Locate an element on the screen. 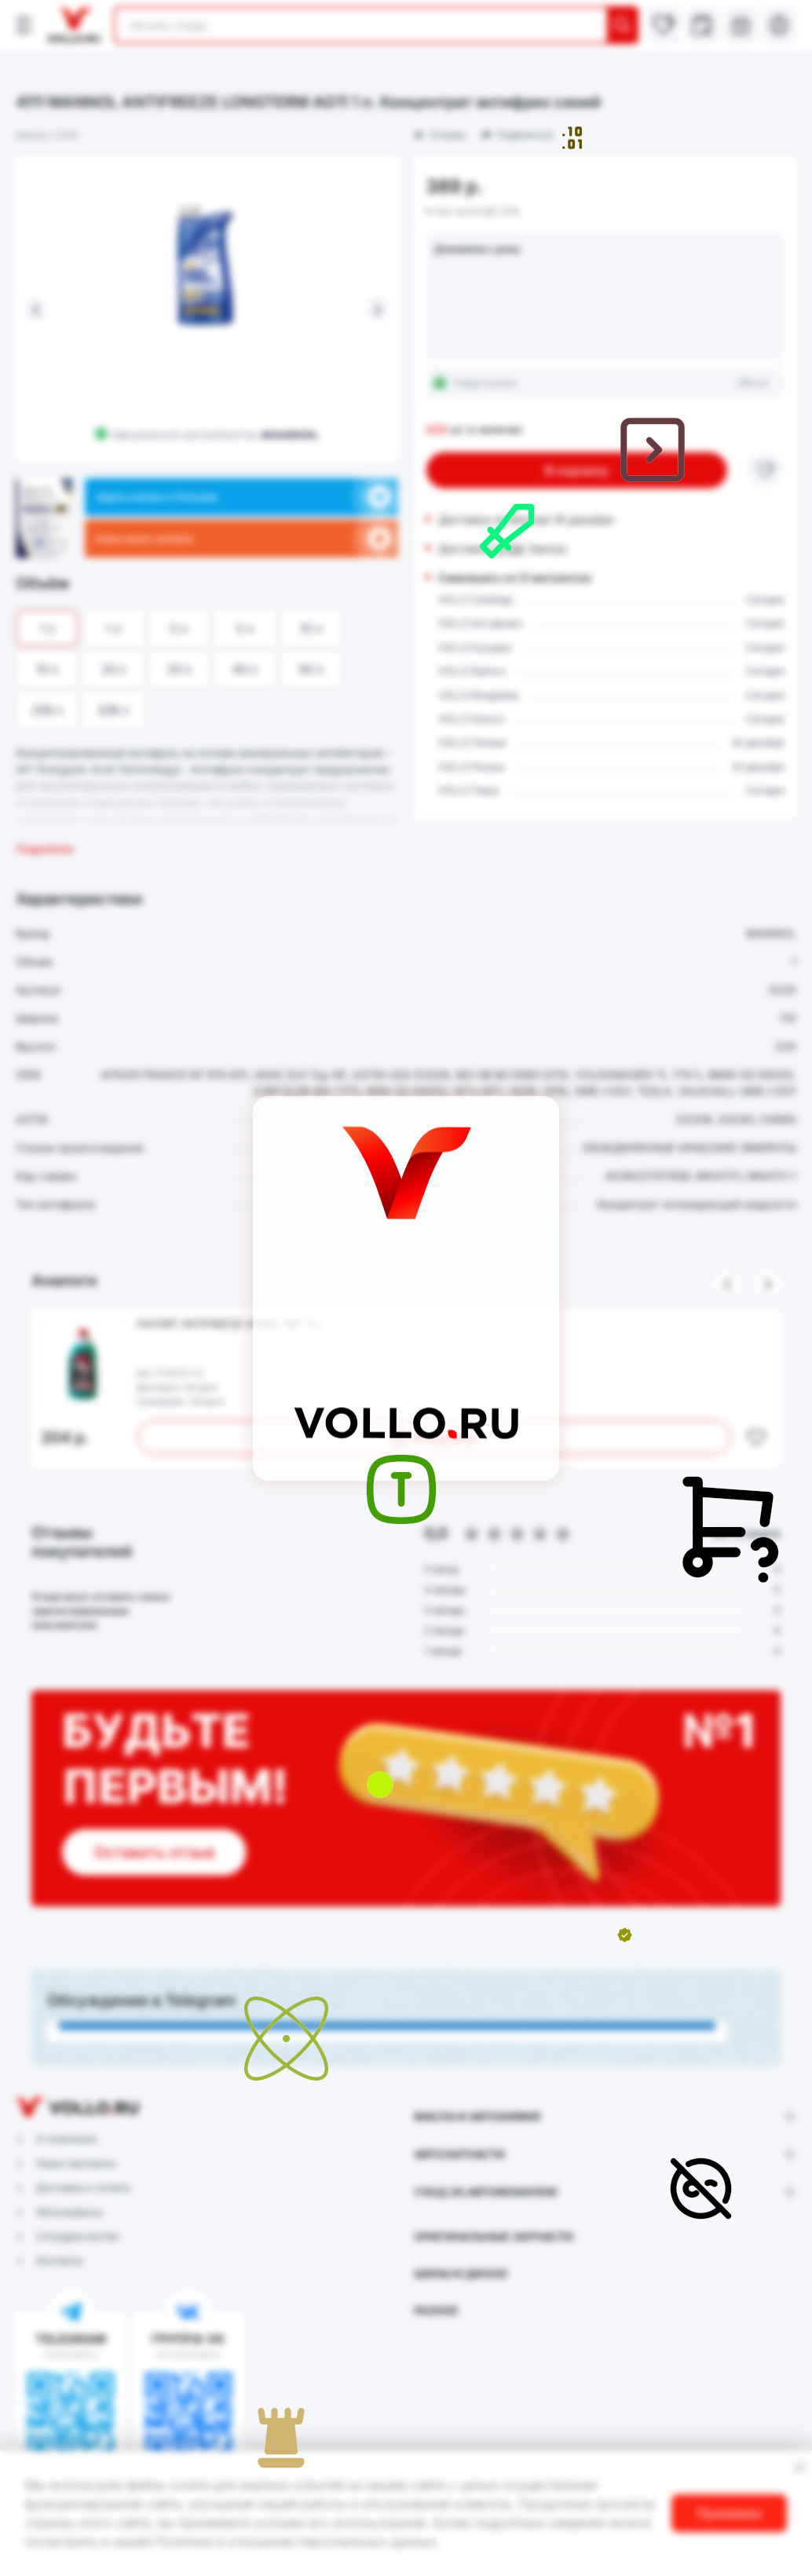 Image resolution: width=812 pixels, height=2576 pixels. navigate to the next item or page is located at coordinates (653, 450).